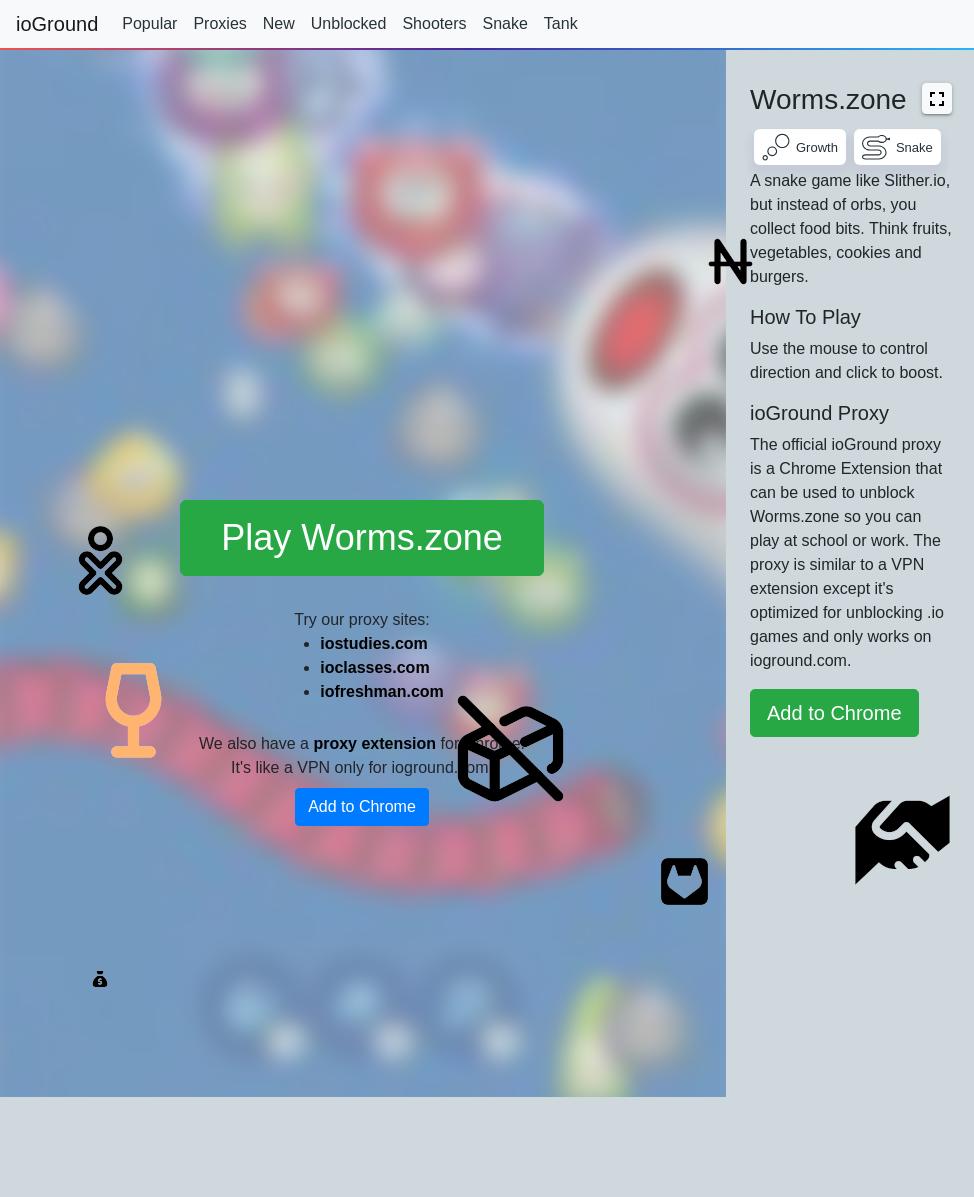 The width and height of the screenshot is (974, 1197). What do you see at coordinates (510, 748) in the screenshot?
I see `disable 3D view mode` at bounding box center [510, 748].